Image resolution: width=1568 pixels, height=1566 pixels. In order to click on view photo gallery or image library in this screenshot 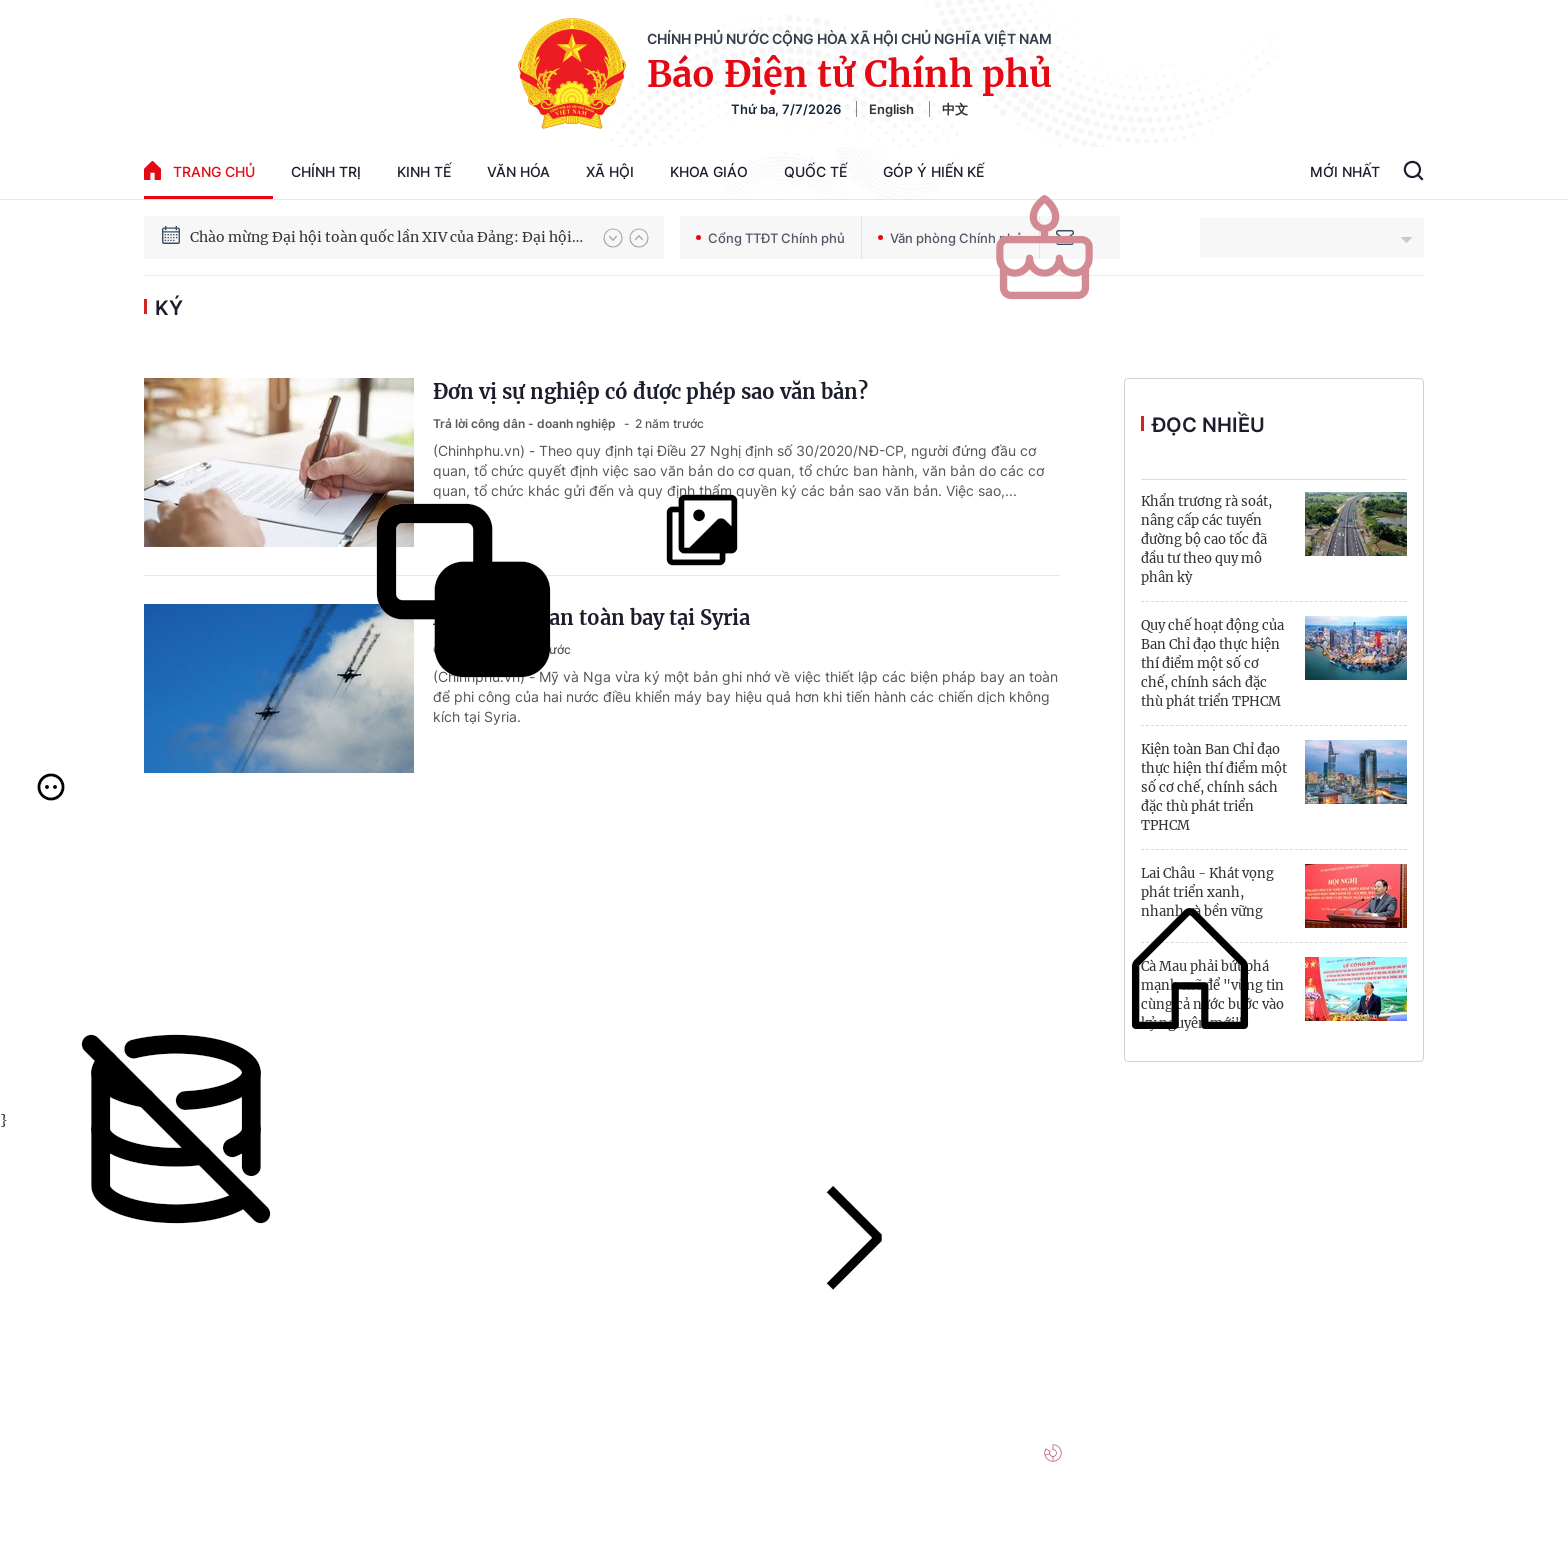, I will do `click(702, 530)`.